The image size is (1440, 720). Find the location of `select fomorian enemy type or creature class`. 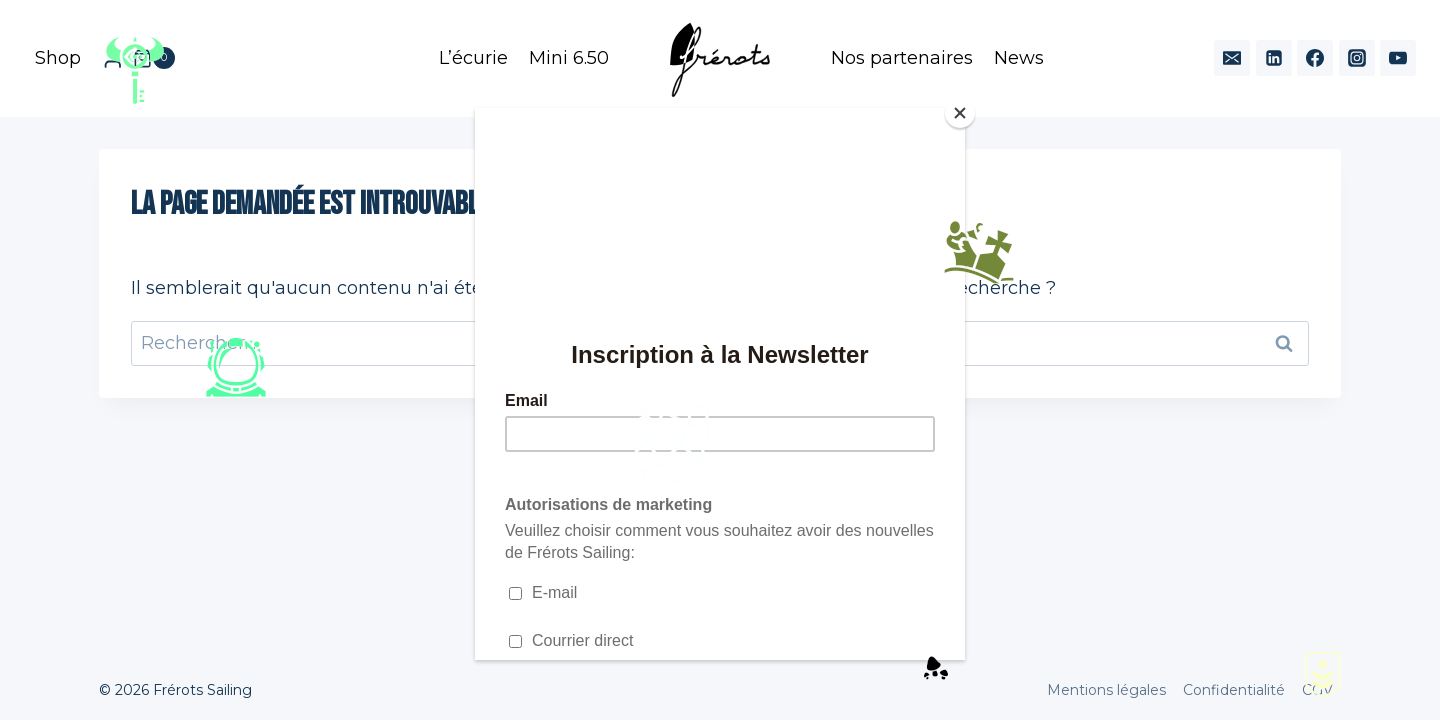

select fomorian enemy type or creature class is located at coordinates (979, 249).